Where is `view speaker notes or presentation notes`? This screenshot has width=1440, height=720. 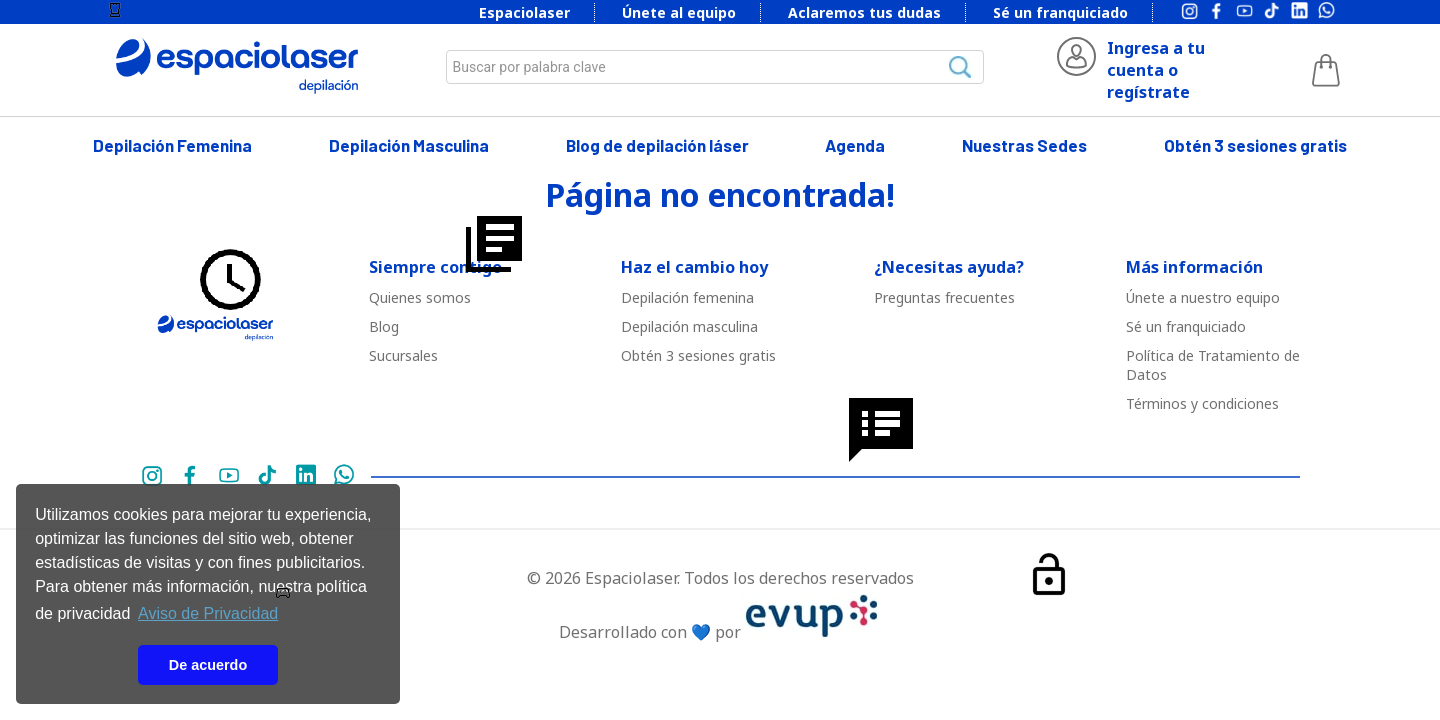 view speaker notes or presentation notes is located at coordinates (881, 430).